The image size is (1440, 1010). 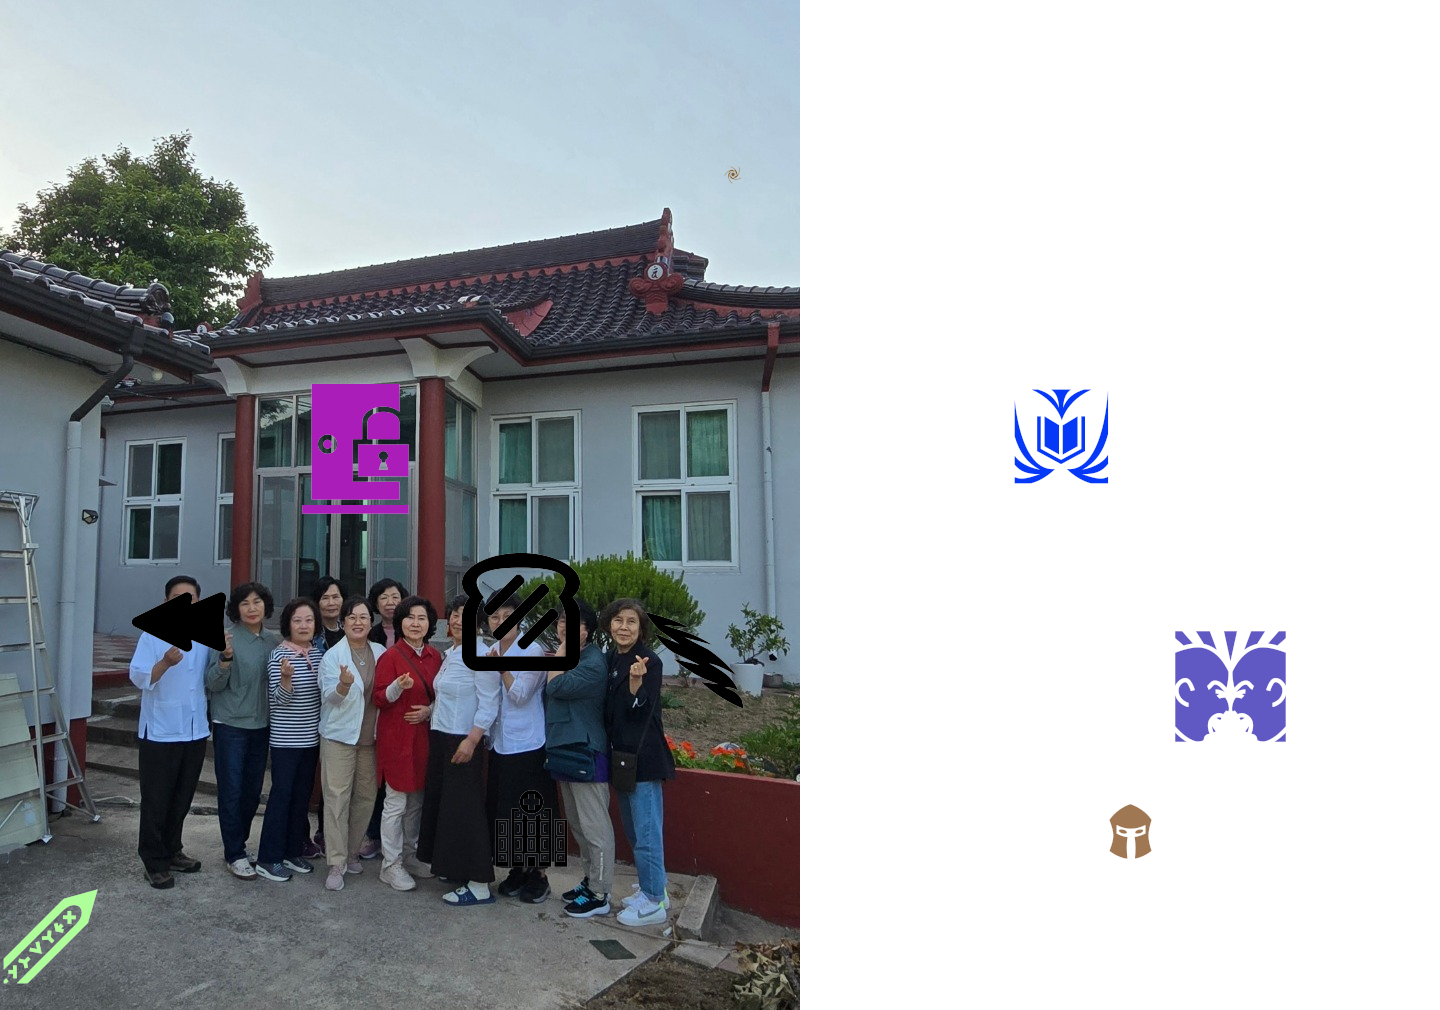 What do you see at coordinates (50, 936) in the screenshot?
I see `equip a magical or enchanted weapon` at bounding box center [50, 936].